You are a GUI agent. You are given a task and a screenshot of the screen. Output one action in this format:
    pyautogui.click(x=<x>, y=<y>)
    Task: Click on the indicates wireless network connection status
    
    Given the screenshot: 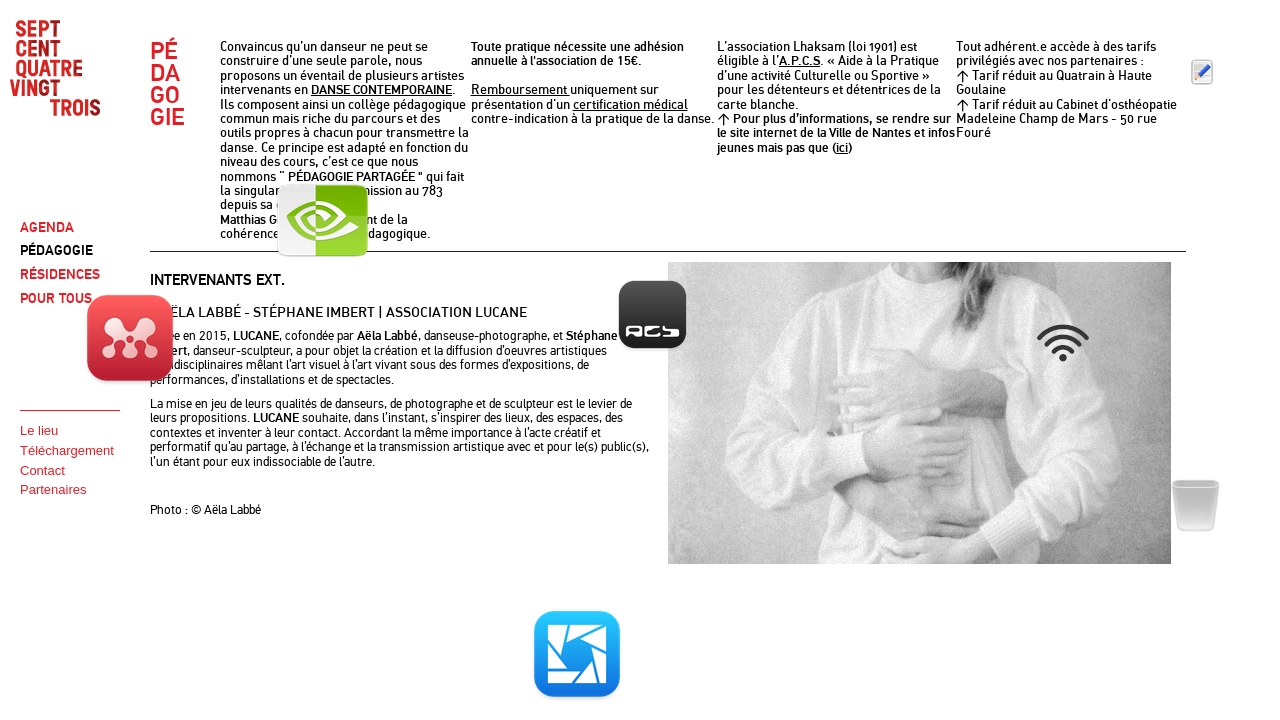 What is the action you would take?
    pyautogui.click(x=1063, y=342)
    